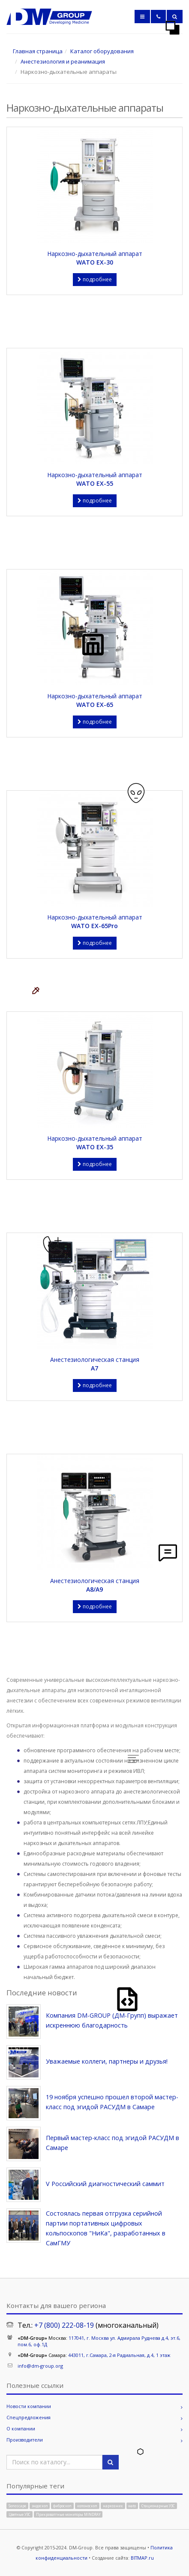 The height and width of the screenshot is (2576, 189). I want to click on align text to the left, so click(133, 1759).